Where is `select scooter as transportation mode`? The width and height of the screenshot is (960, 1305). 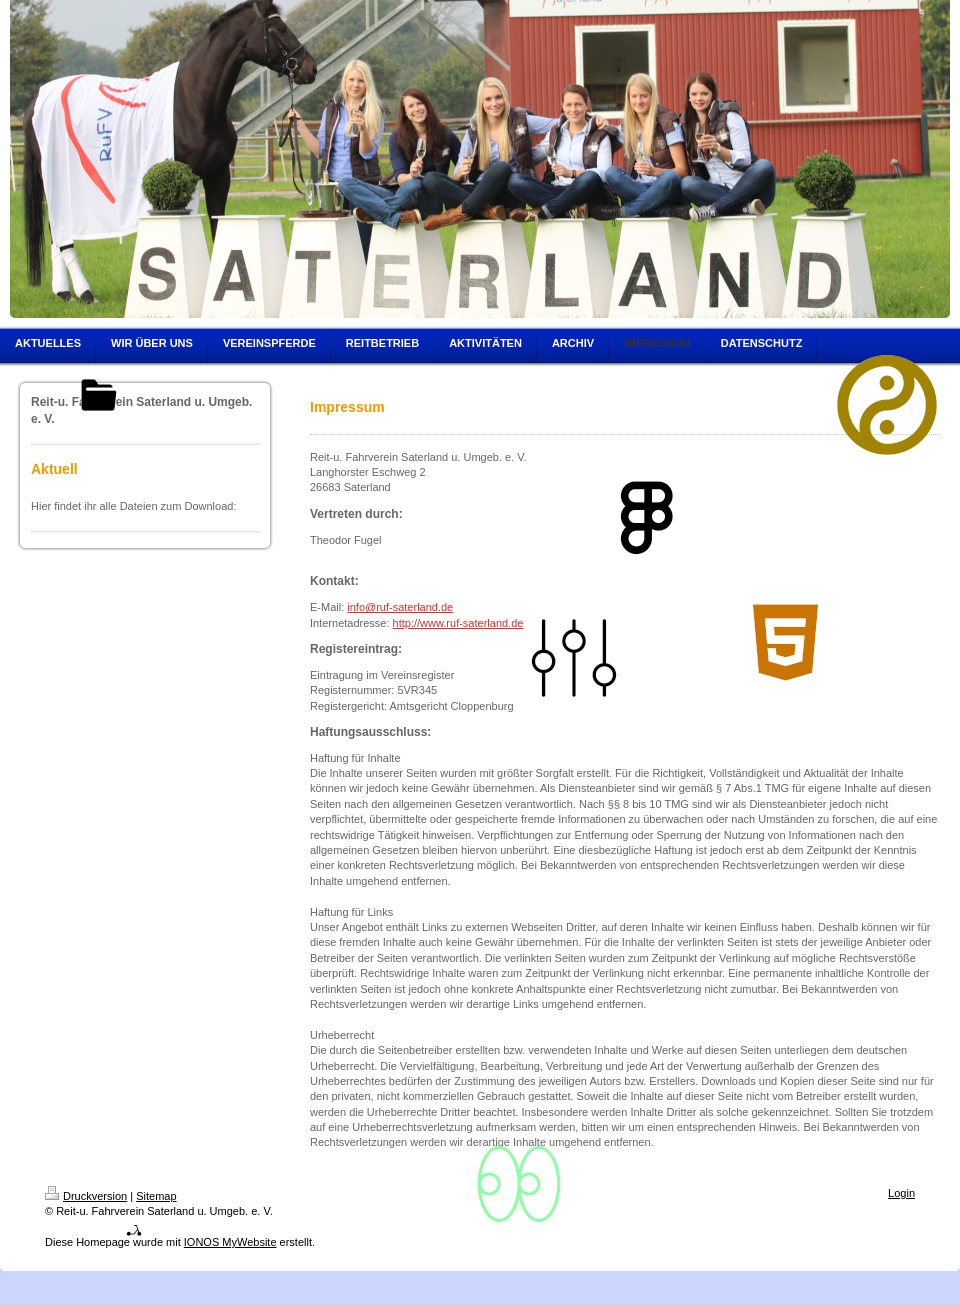
select scooter as transportation mode is located at coordinates (134, 1231).